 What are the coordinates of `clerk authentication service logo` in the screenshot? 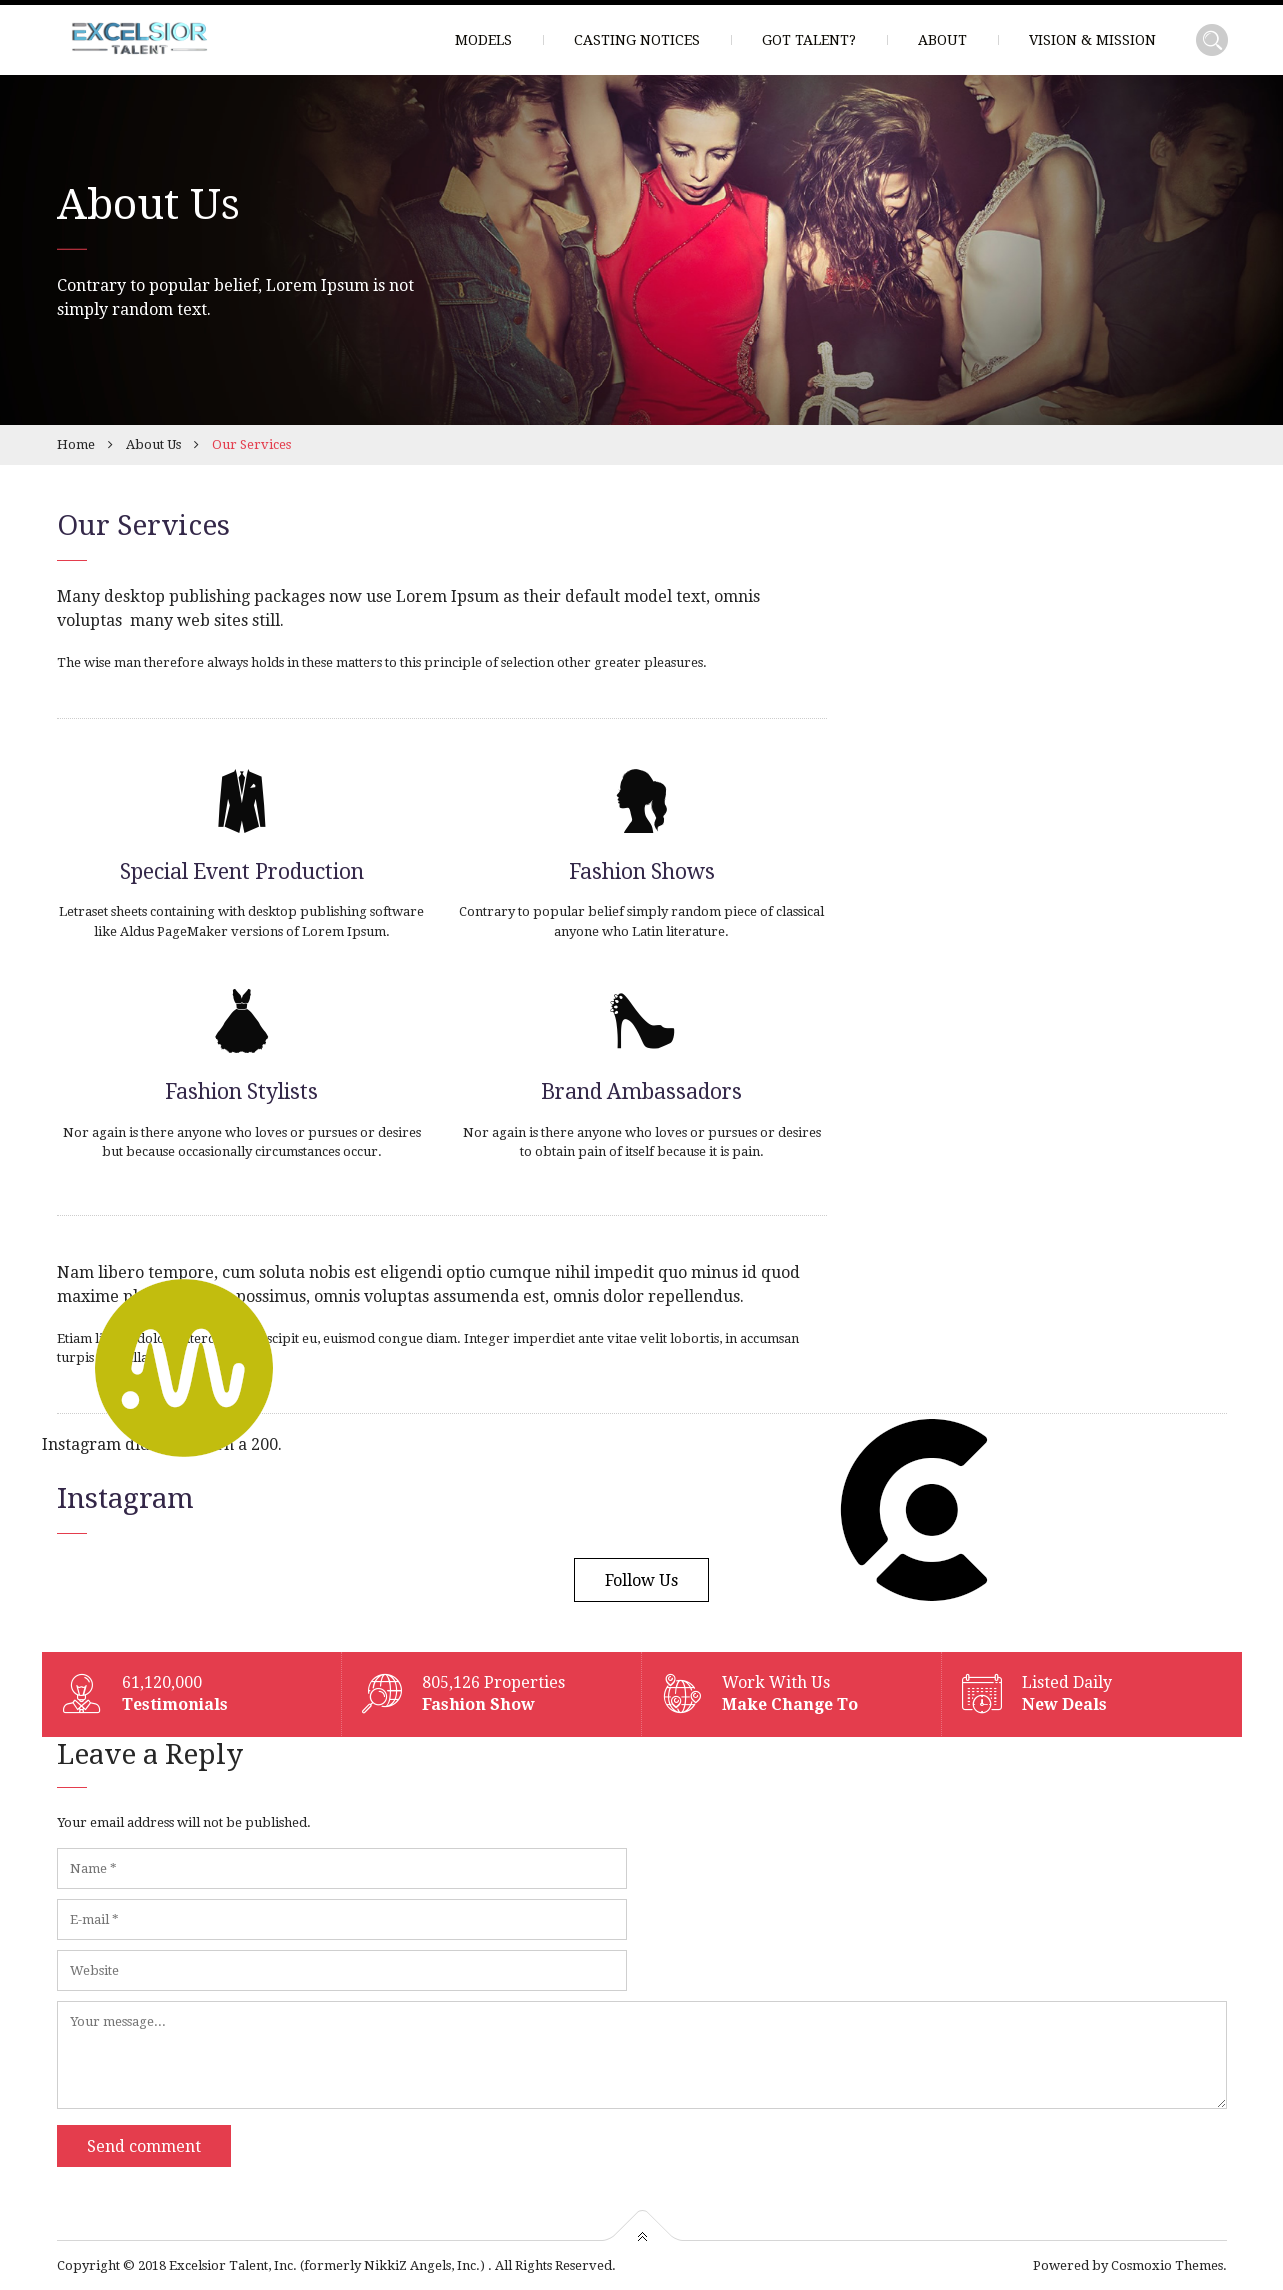 It's located at (914, 1510).